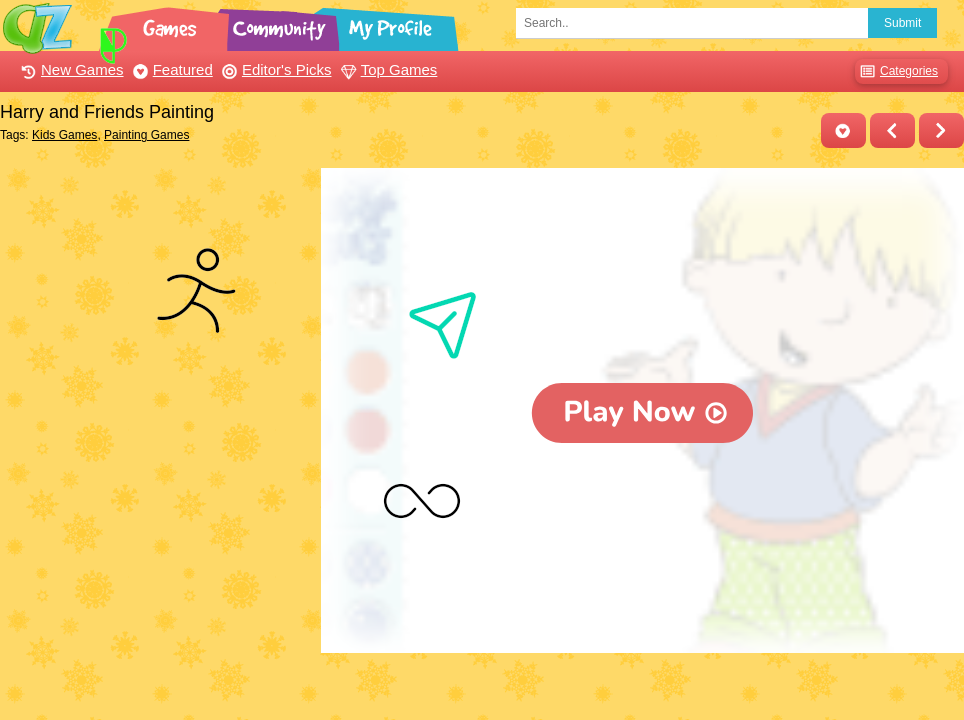  I want to click on indicates unlimited or infinite content, so click(422, 501).